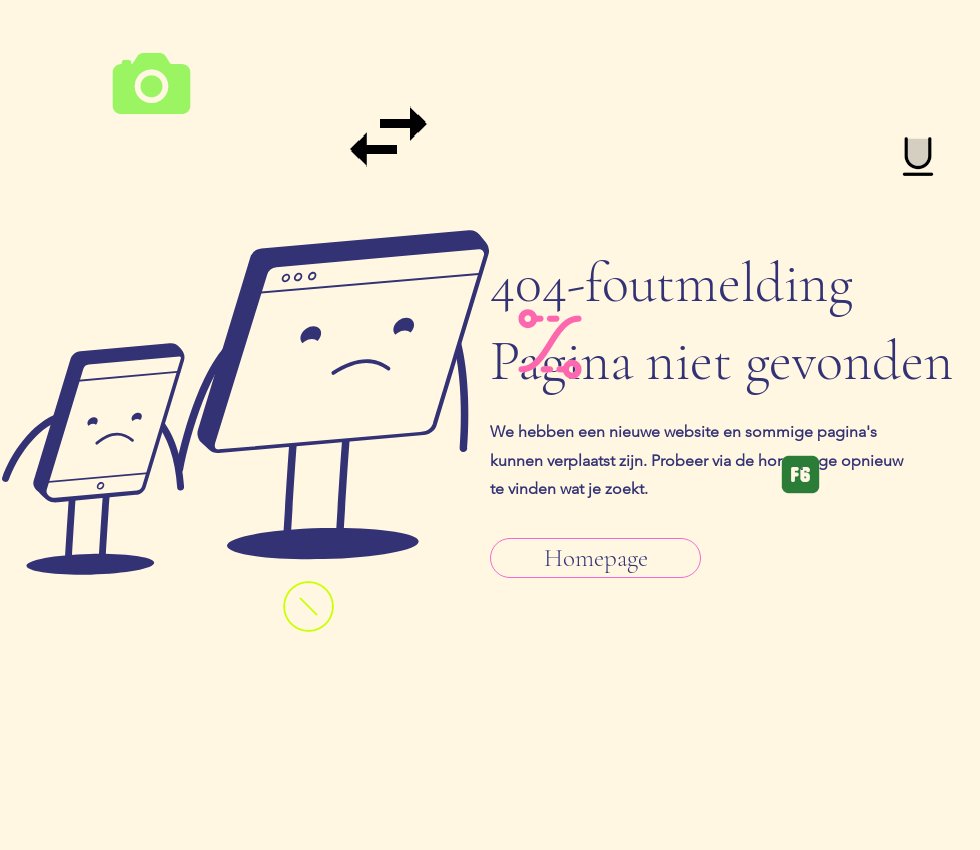 This screenshot has width=980, height=850. Describe the element at coordinates (151, 83) in the screenshot. I see `take a photo` at that location.